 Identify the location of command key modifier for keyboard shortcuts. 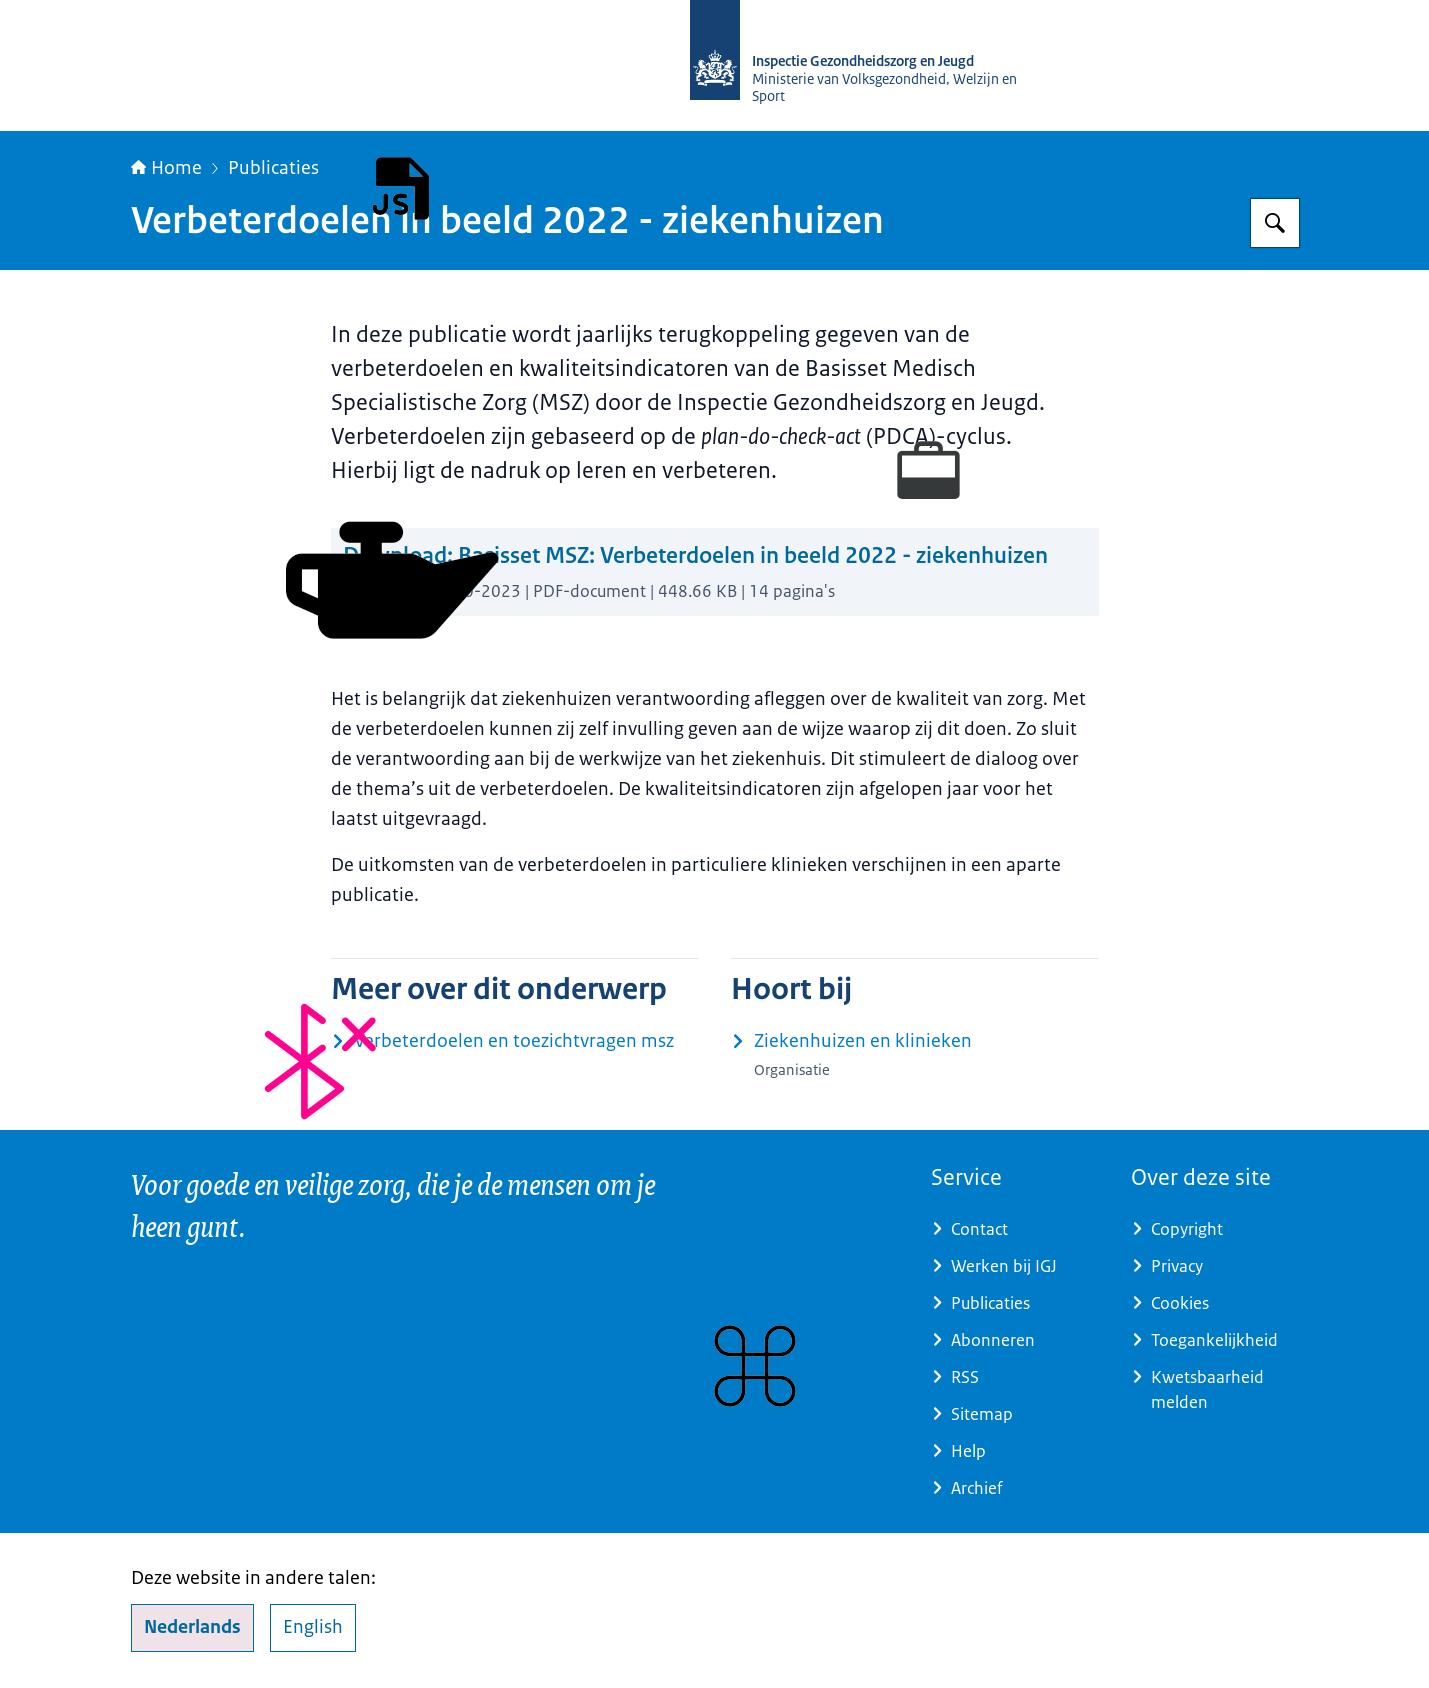
(755, 1366).